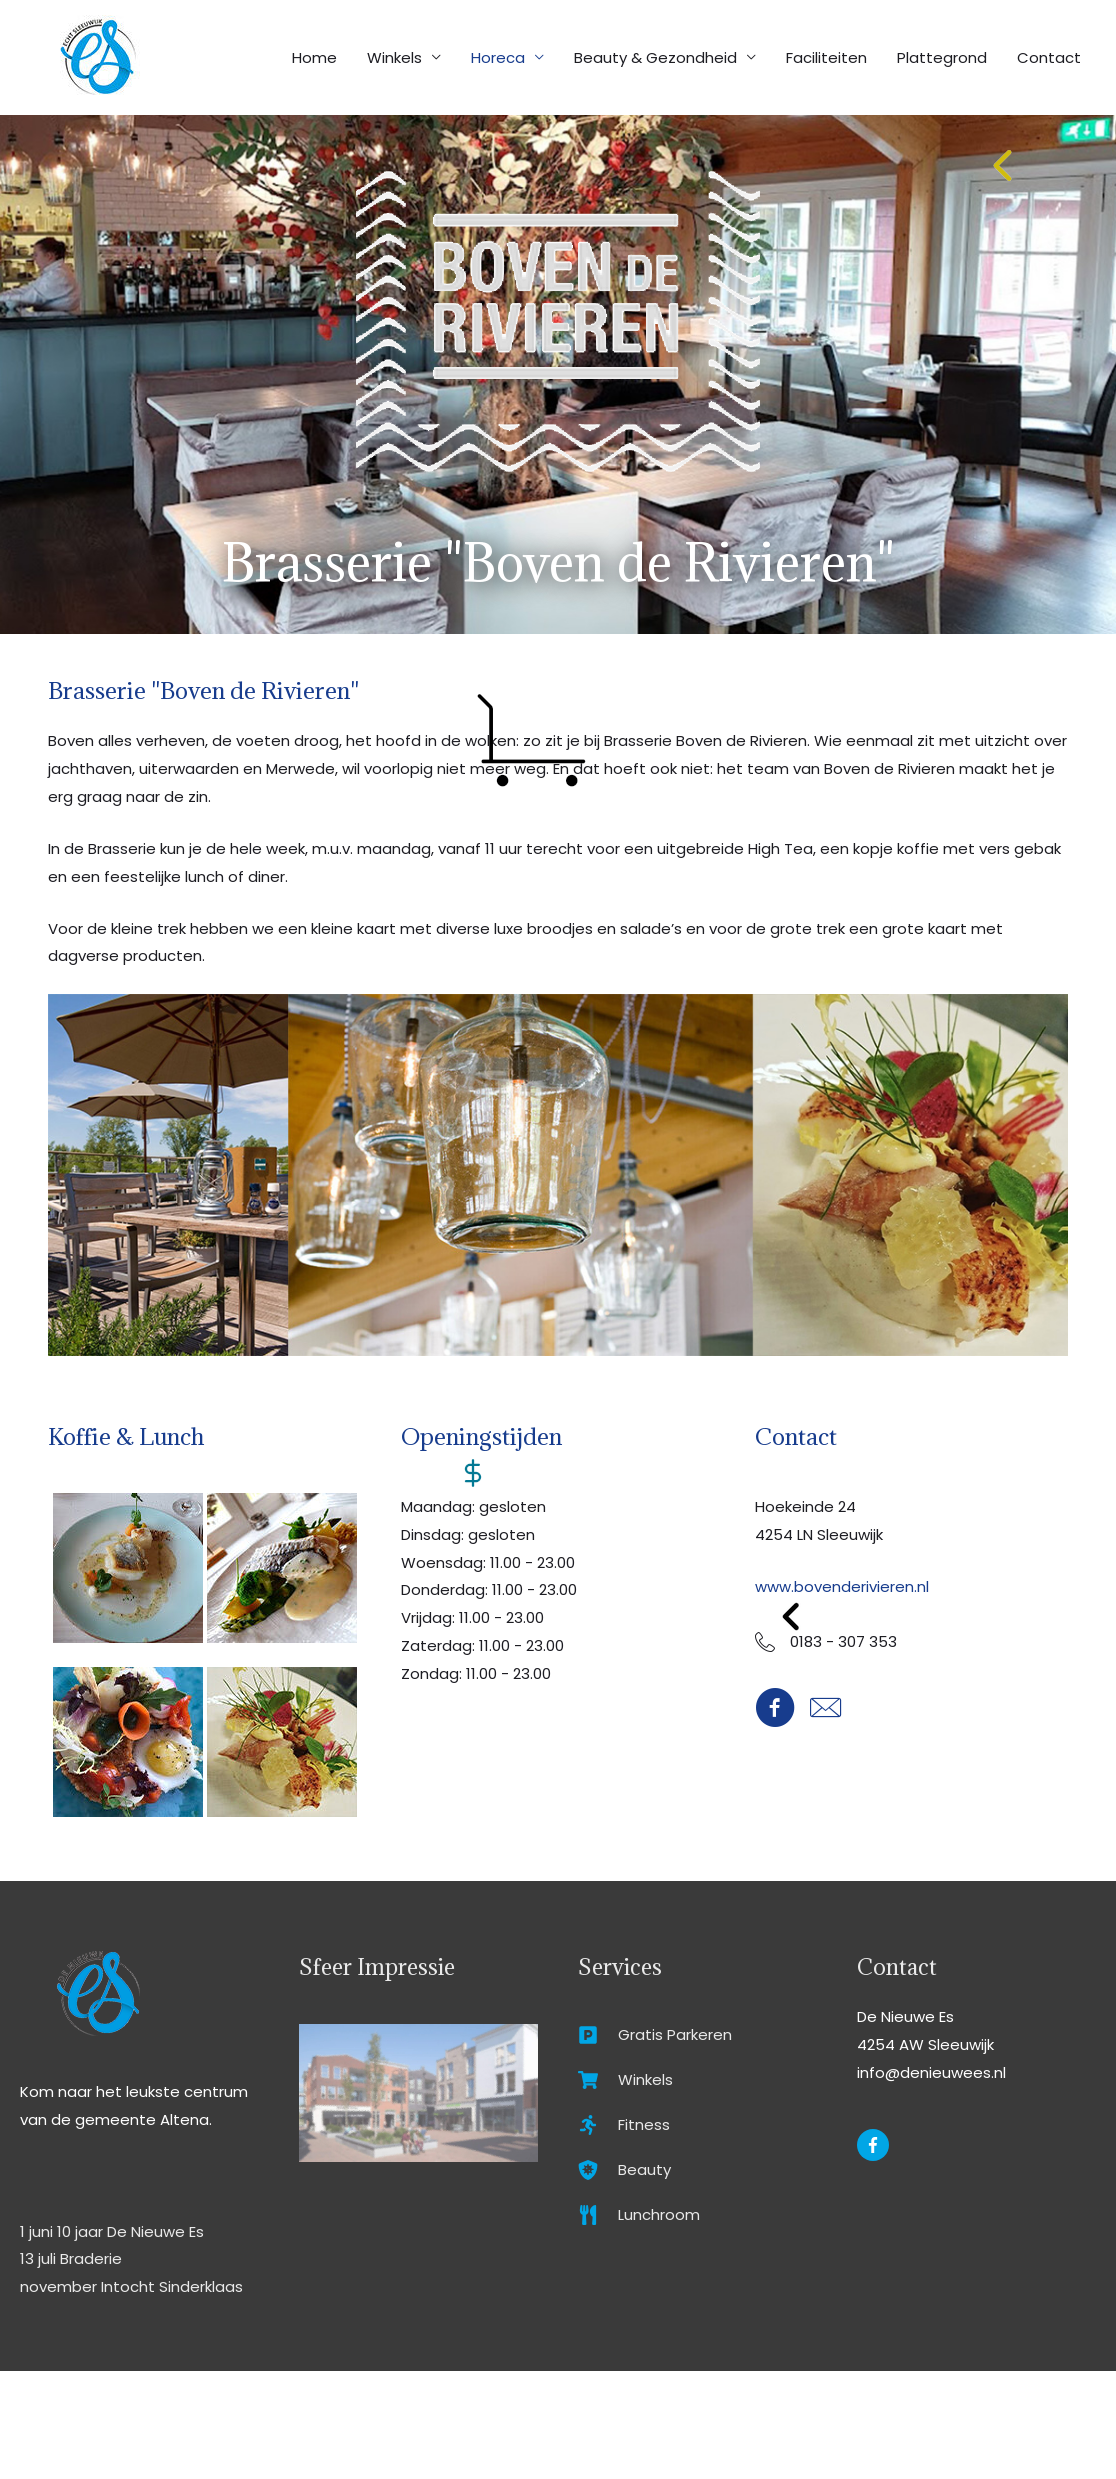  I want to click on go back to the previous screen, so click(1002, 165).